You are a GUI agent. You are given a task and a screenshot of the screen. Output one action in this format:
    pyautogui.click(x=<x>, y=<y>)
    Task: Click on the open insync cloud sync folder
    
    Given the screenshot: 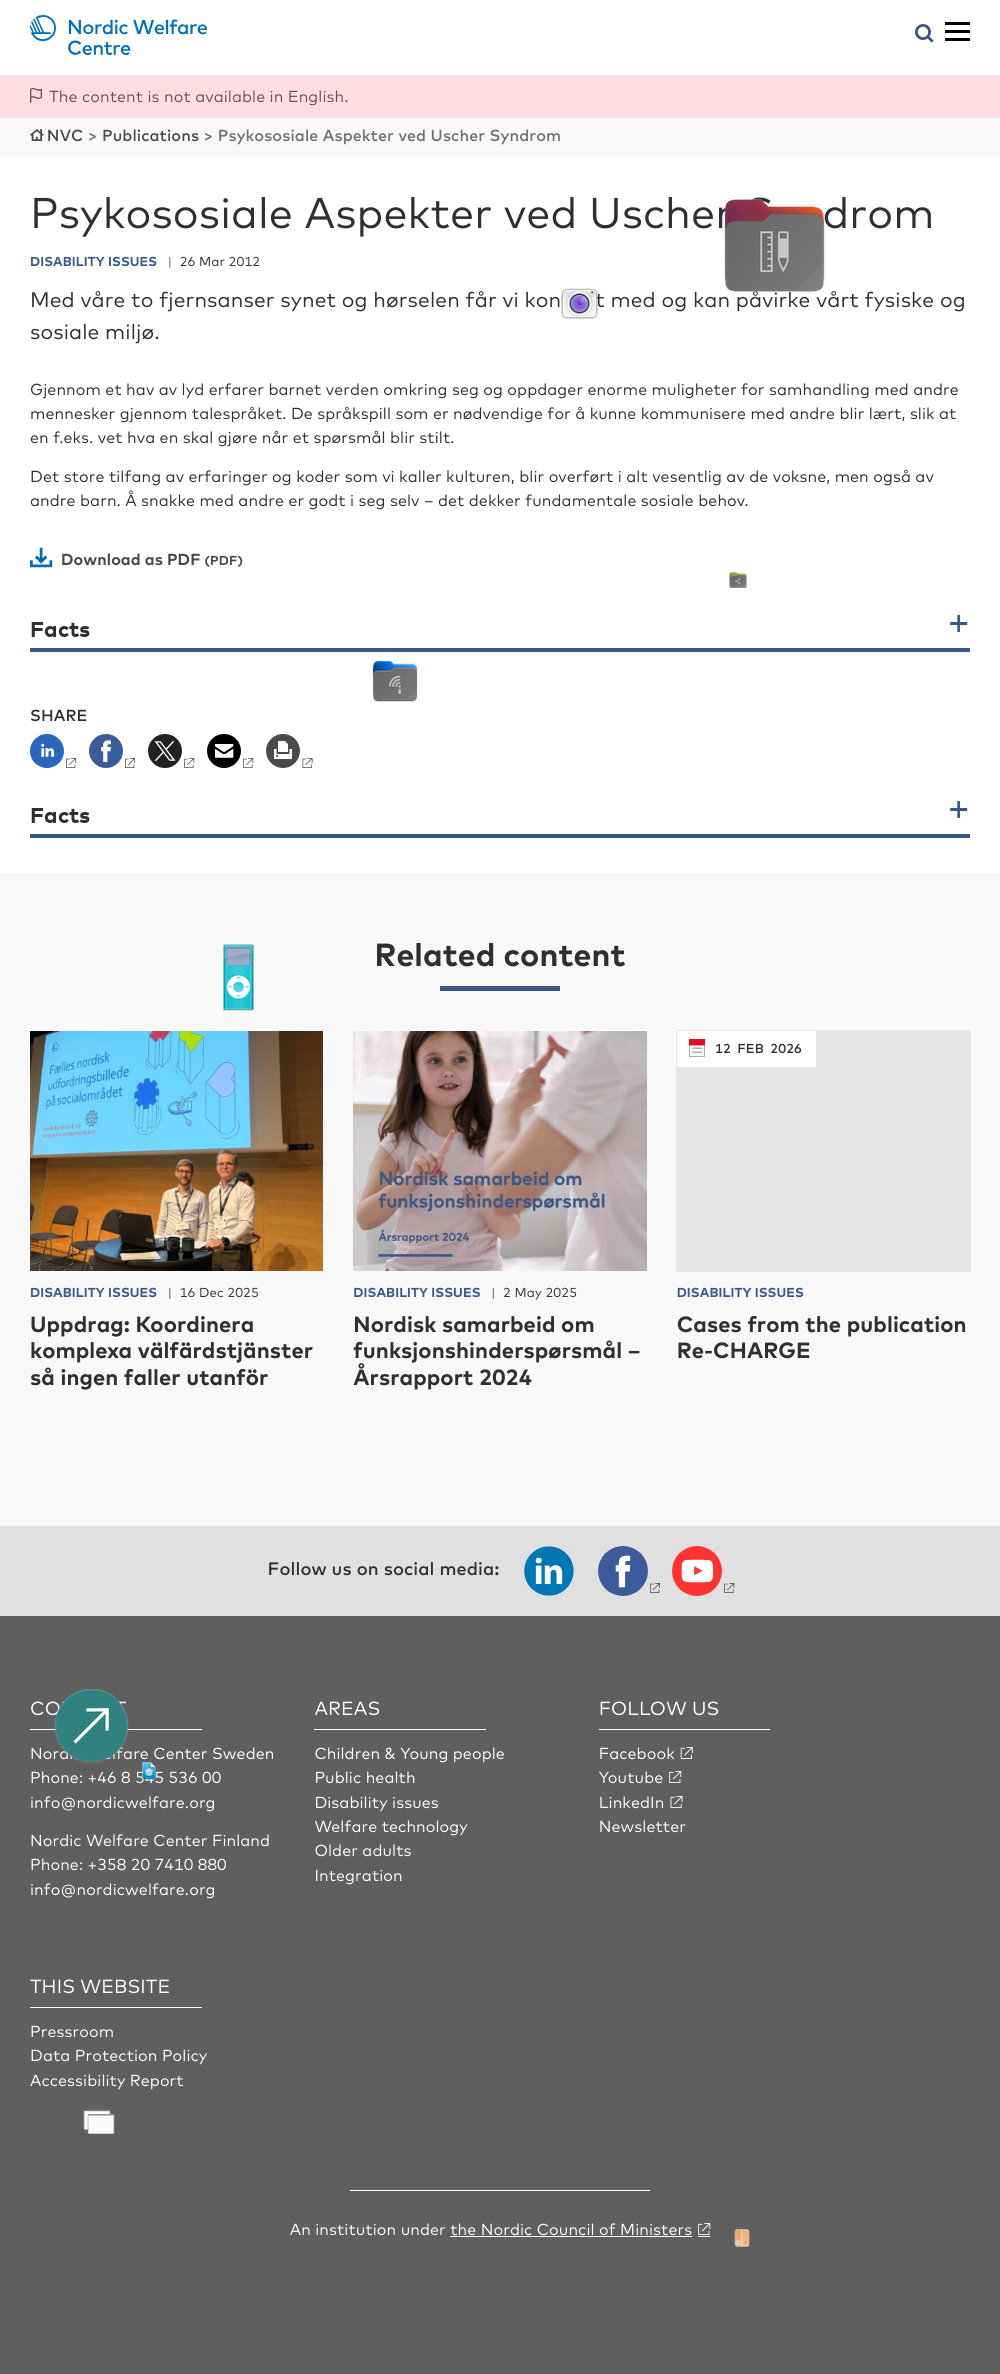 What is the action you would take?
    pyautogui.click(x=395, y=681)
    